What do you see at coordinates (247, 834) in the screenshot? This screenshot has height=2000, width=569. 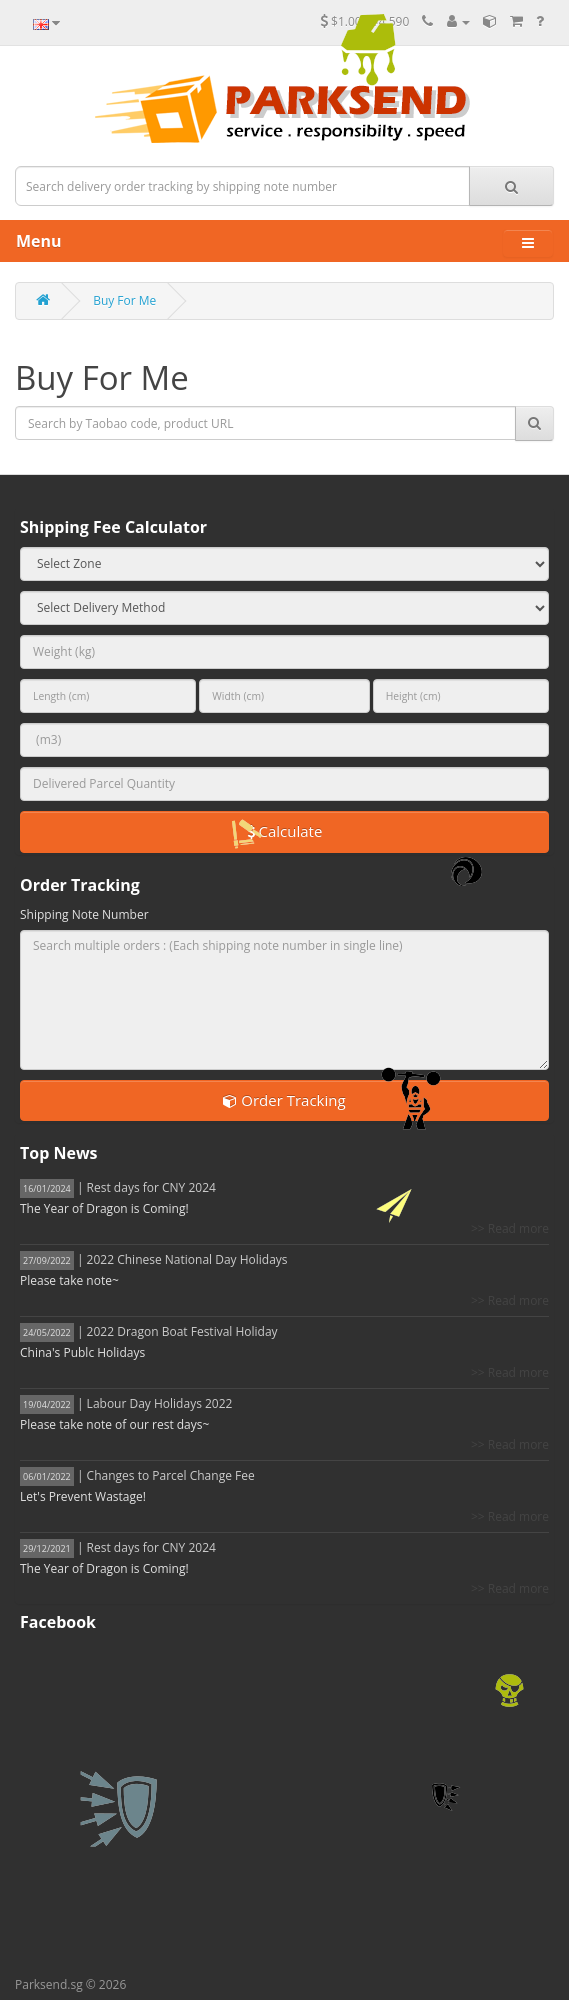 I see `woodworking tools or crafting section` at bounding box center [247, 834].